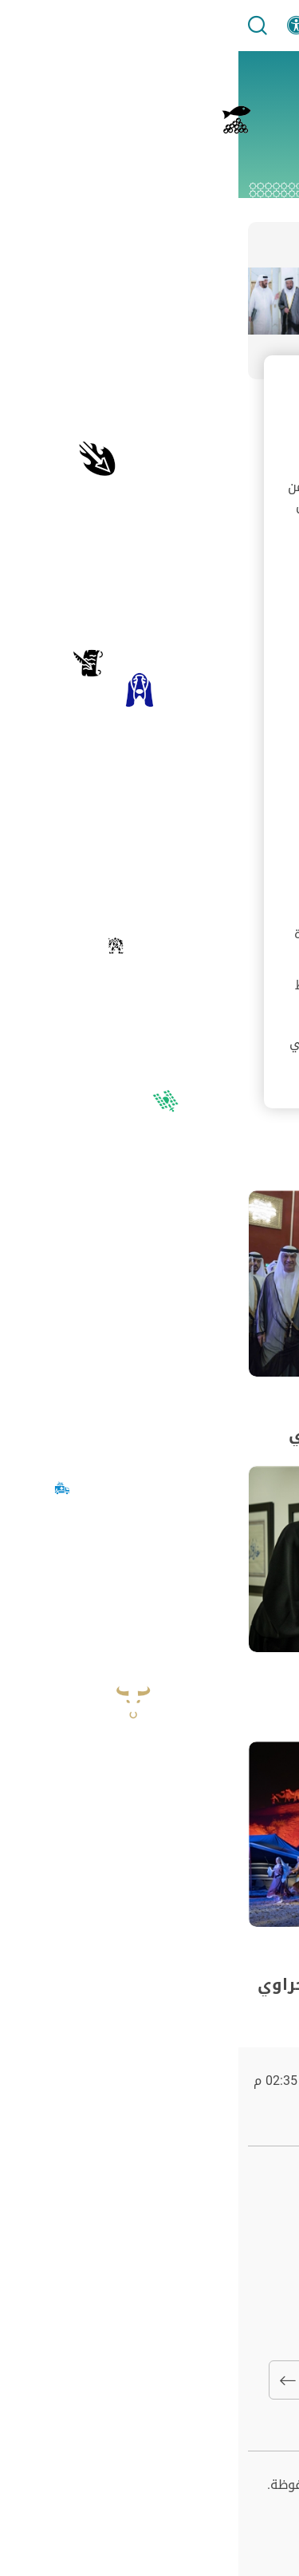  I want to click on access quest log or story journal, so click(88, 663).